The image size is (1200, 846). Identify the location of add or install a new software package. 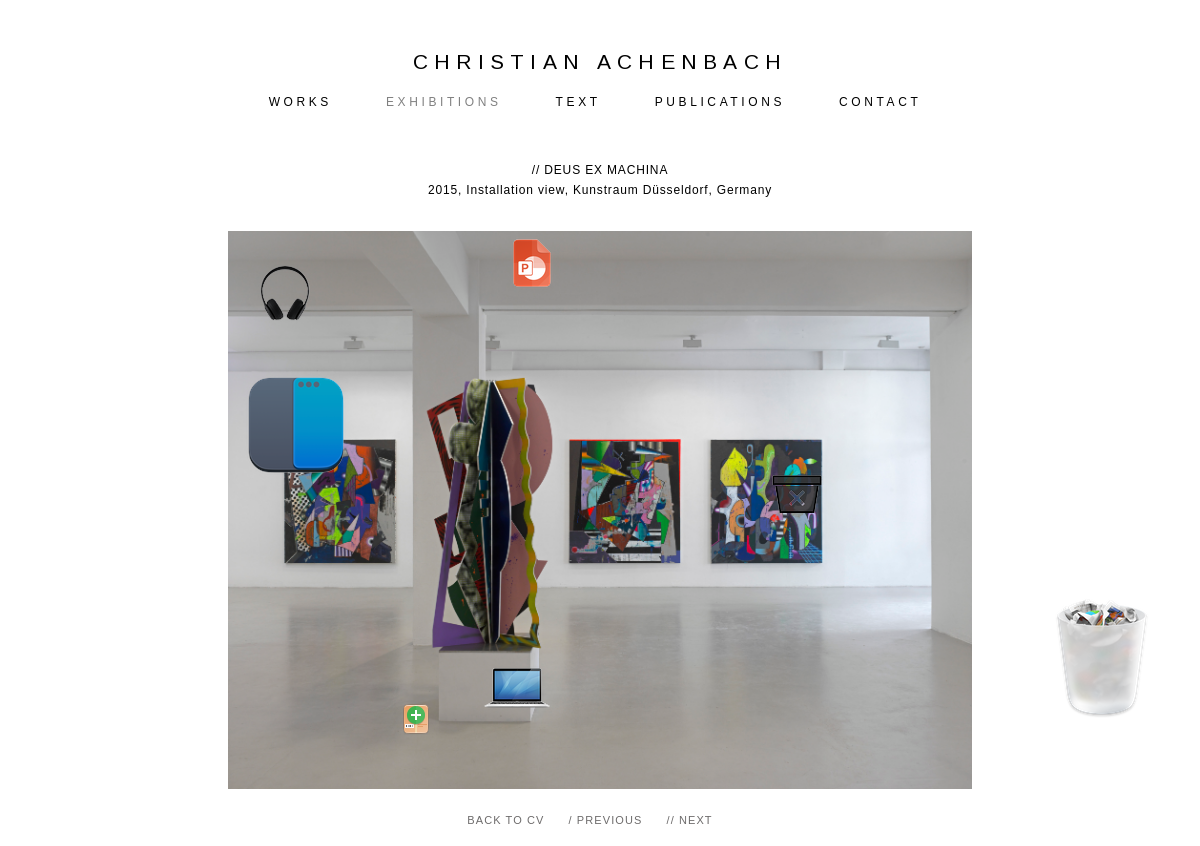
(416, 719).